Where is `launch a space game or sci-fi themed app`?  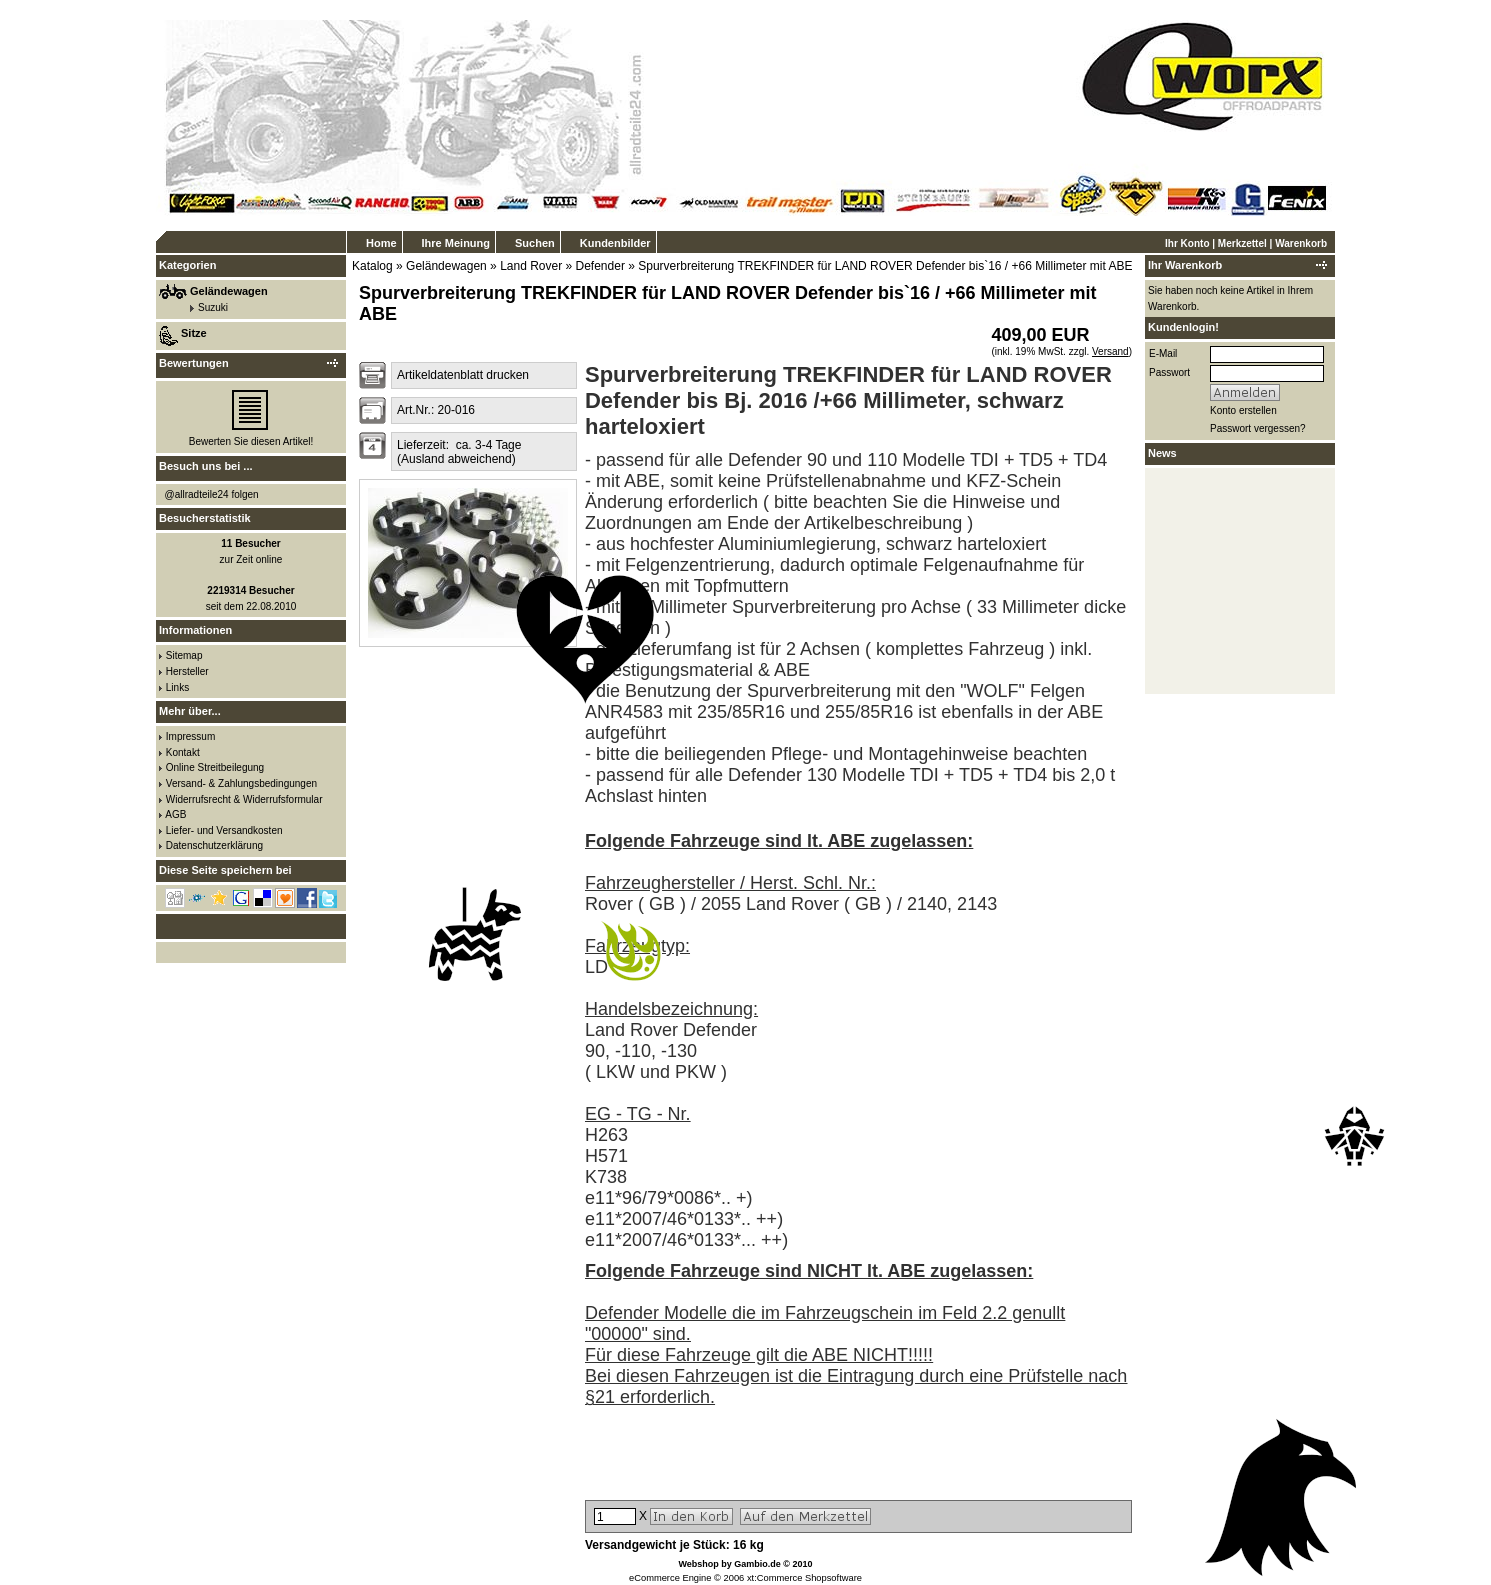
launch a space game or sci-fi themed app is located at coordinates (1354, 1135).